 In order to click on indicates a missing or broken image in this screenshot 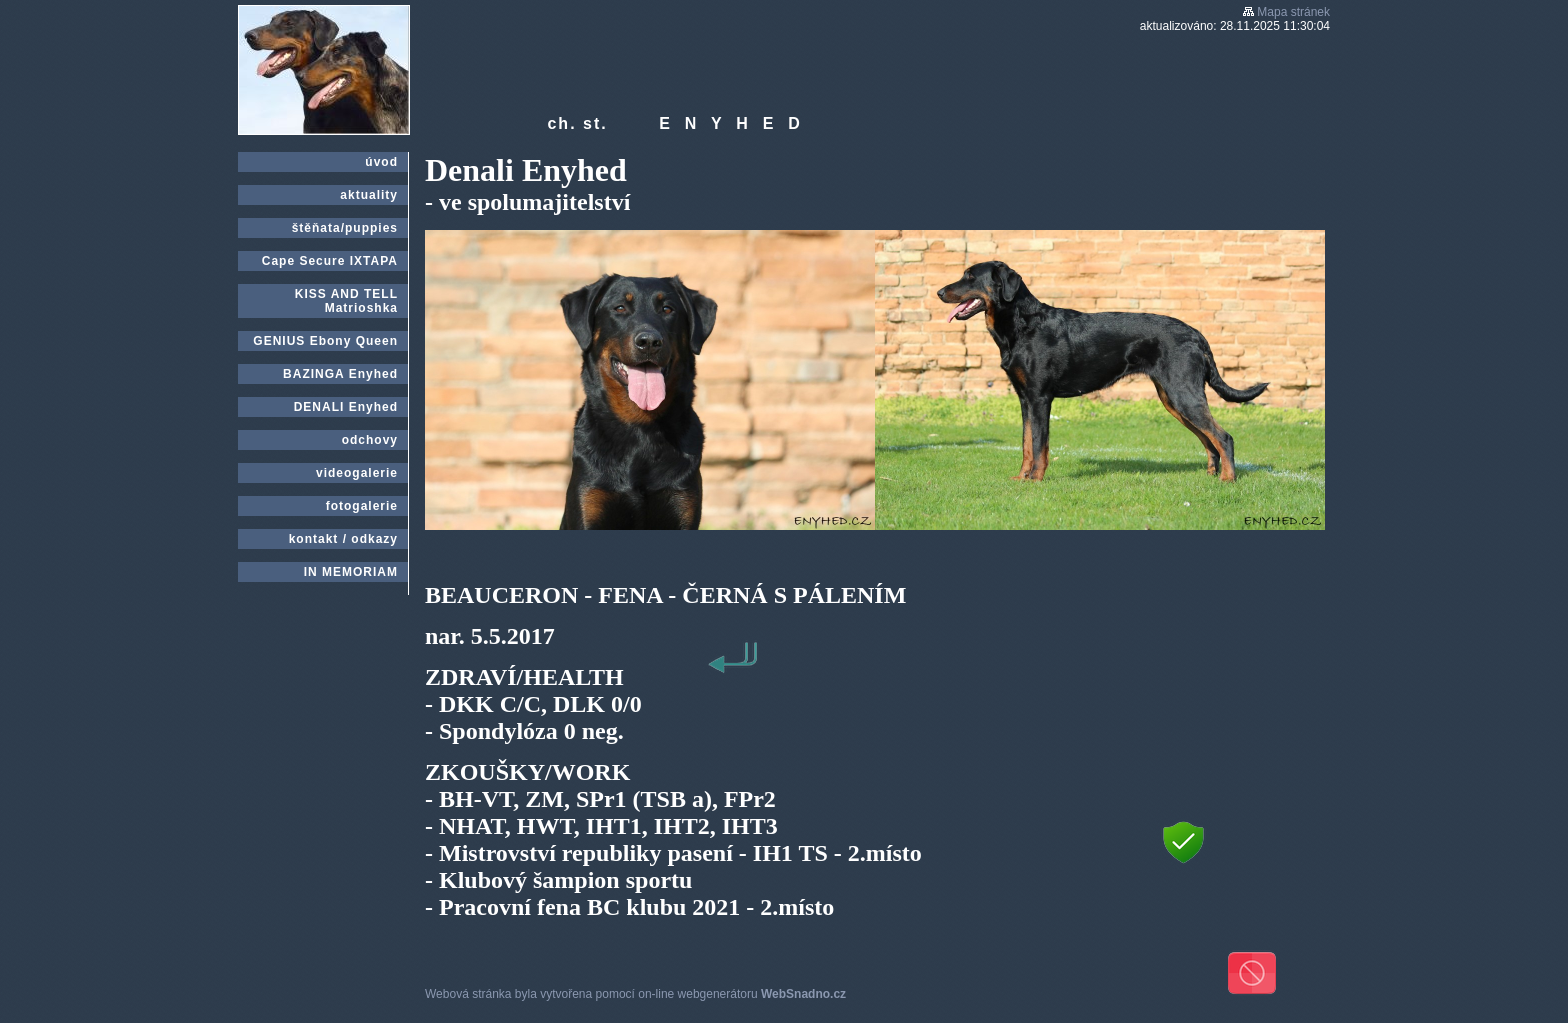, I will do `click(1252, 972)`.